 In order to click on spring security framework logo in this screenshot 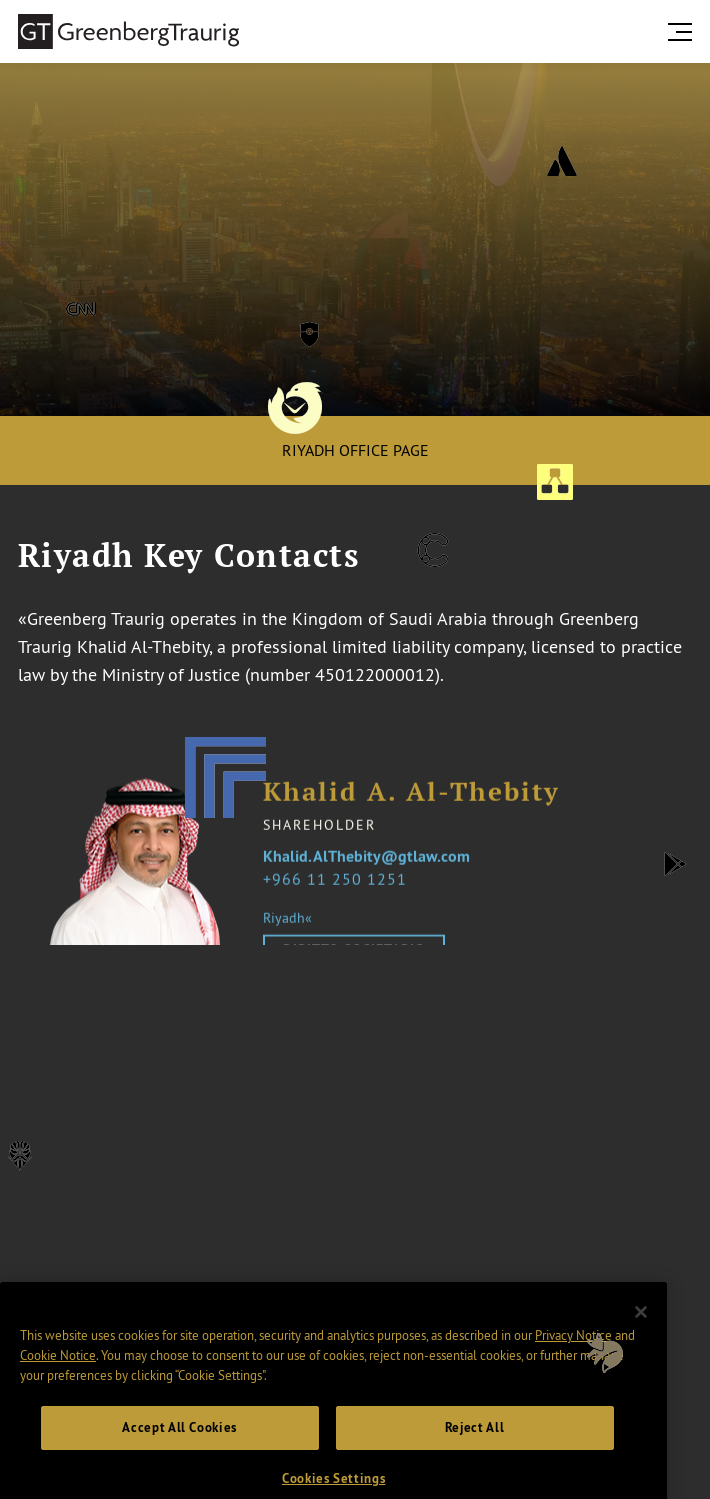, I will do `click(309, 334)`.